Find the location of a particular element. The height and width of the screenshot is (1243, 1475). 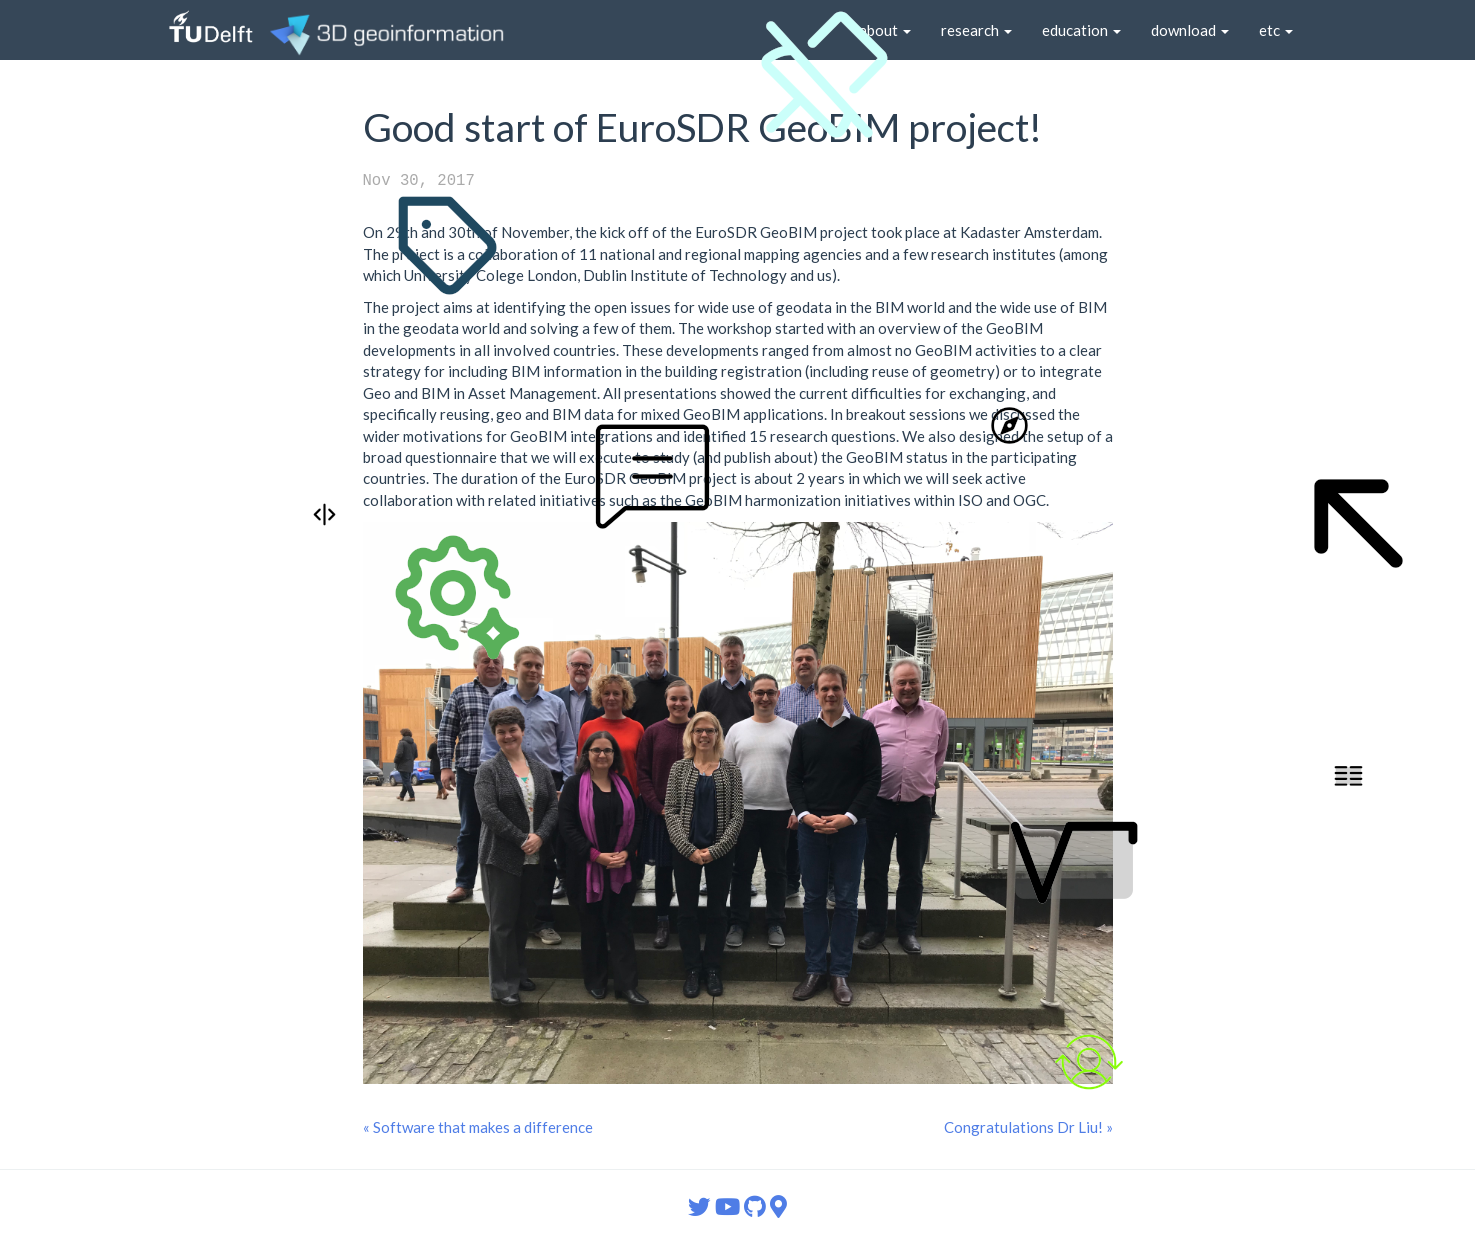

open chat or messaging is located at coordinates (652, 467).